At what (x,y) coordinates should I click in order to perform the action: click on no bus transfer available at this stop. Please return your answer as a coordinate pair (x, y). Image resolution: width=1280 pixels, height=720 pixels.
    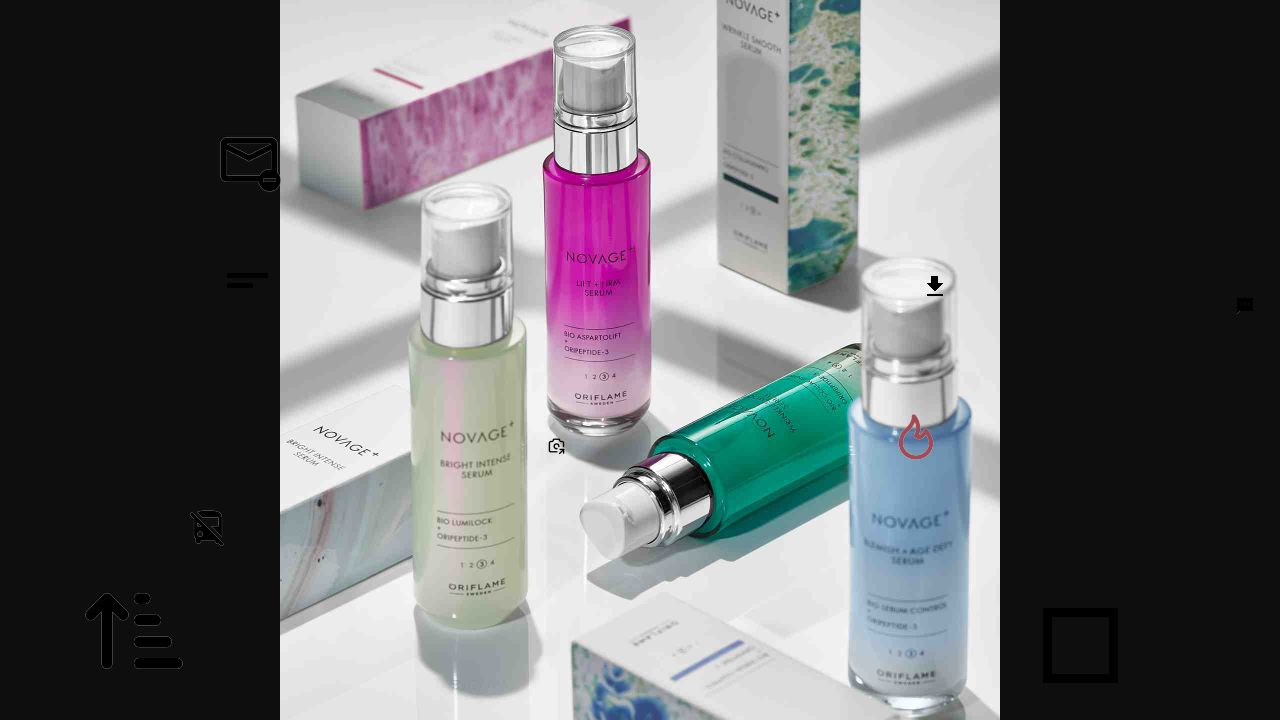
    Looking at the image, I should click on (208, 528).